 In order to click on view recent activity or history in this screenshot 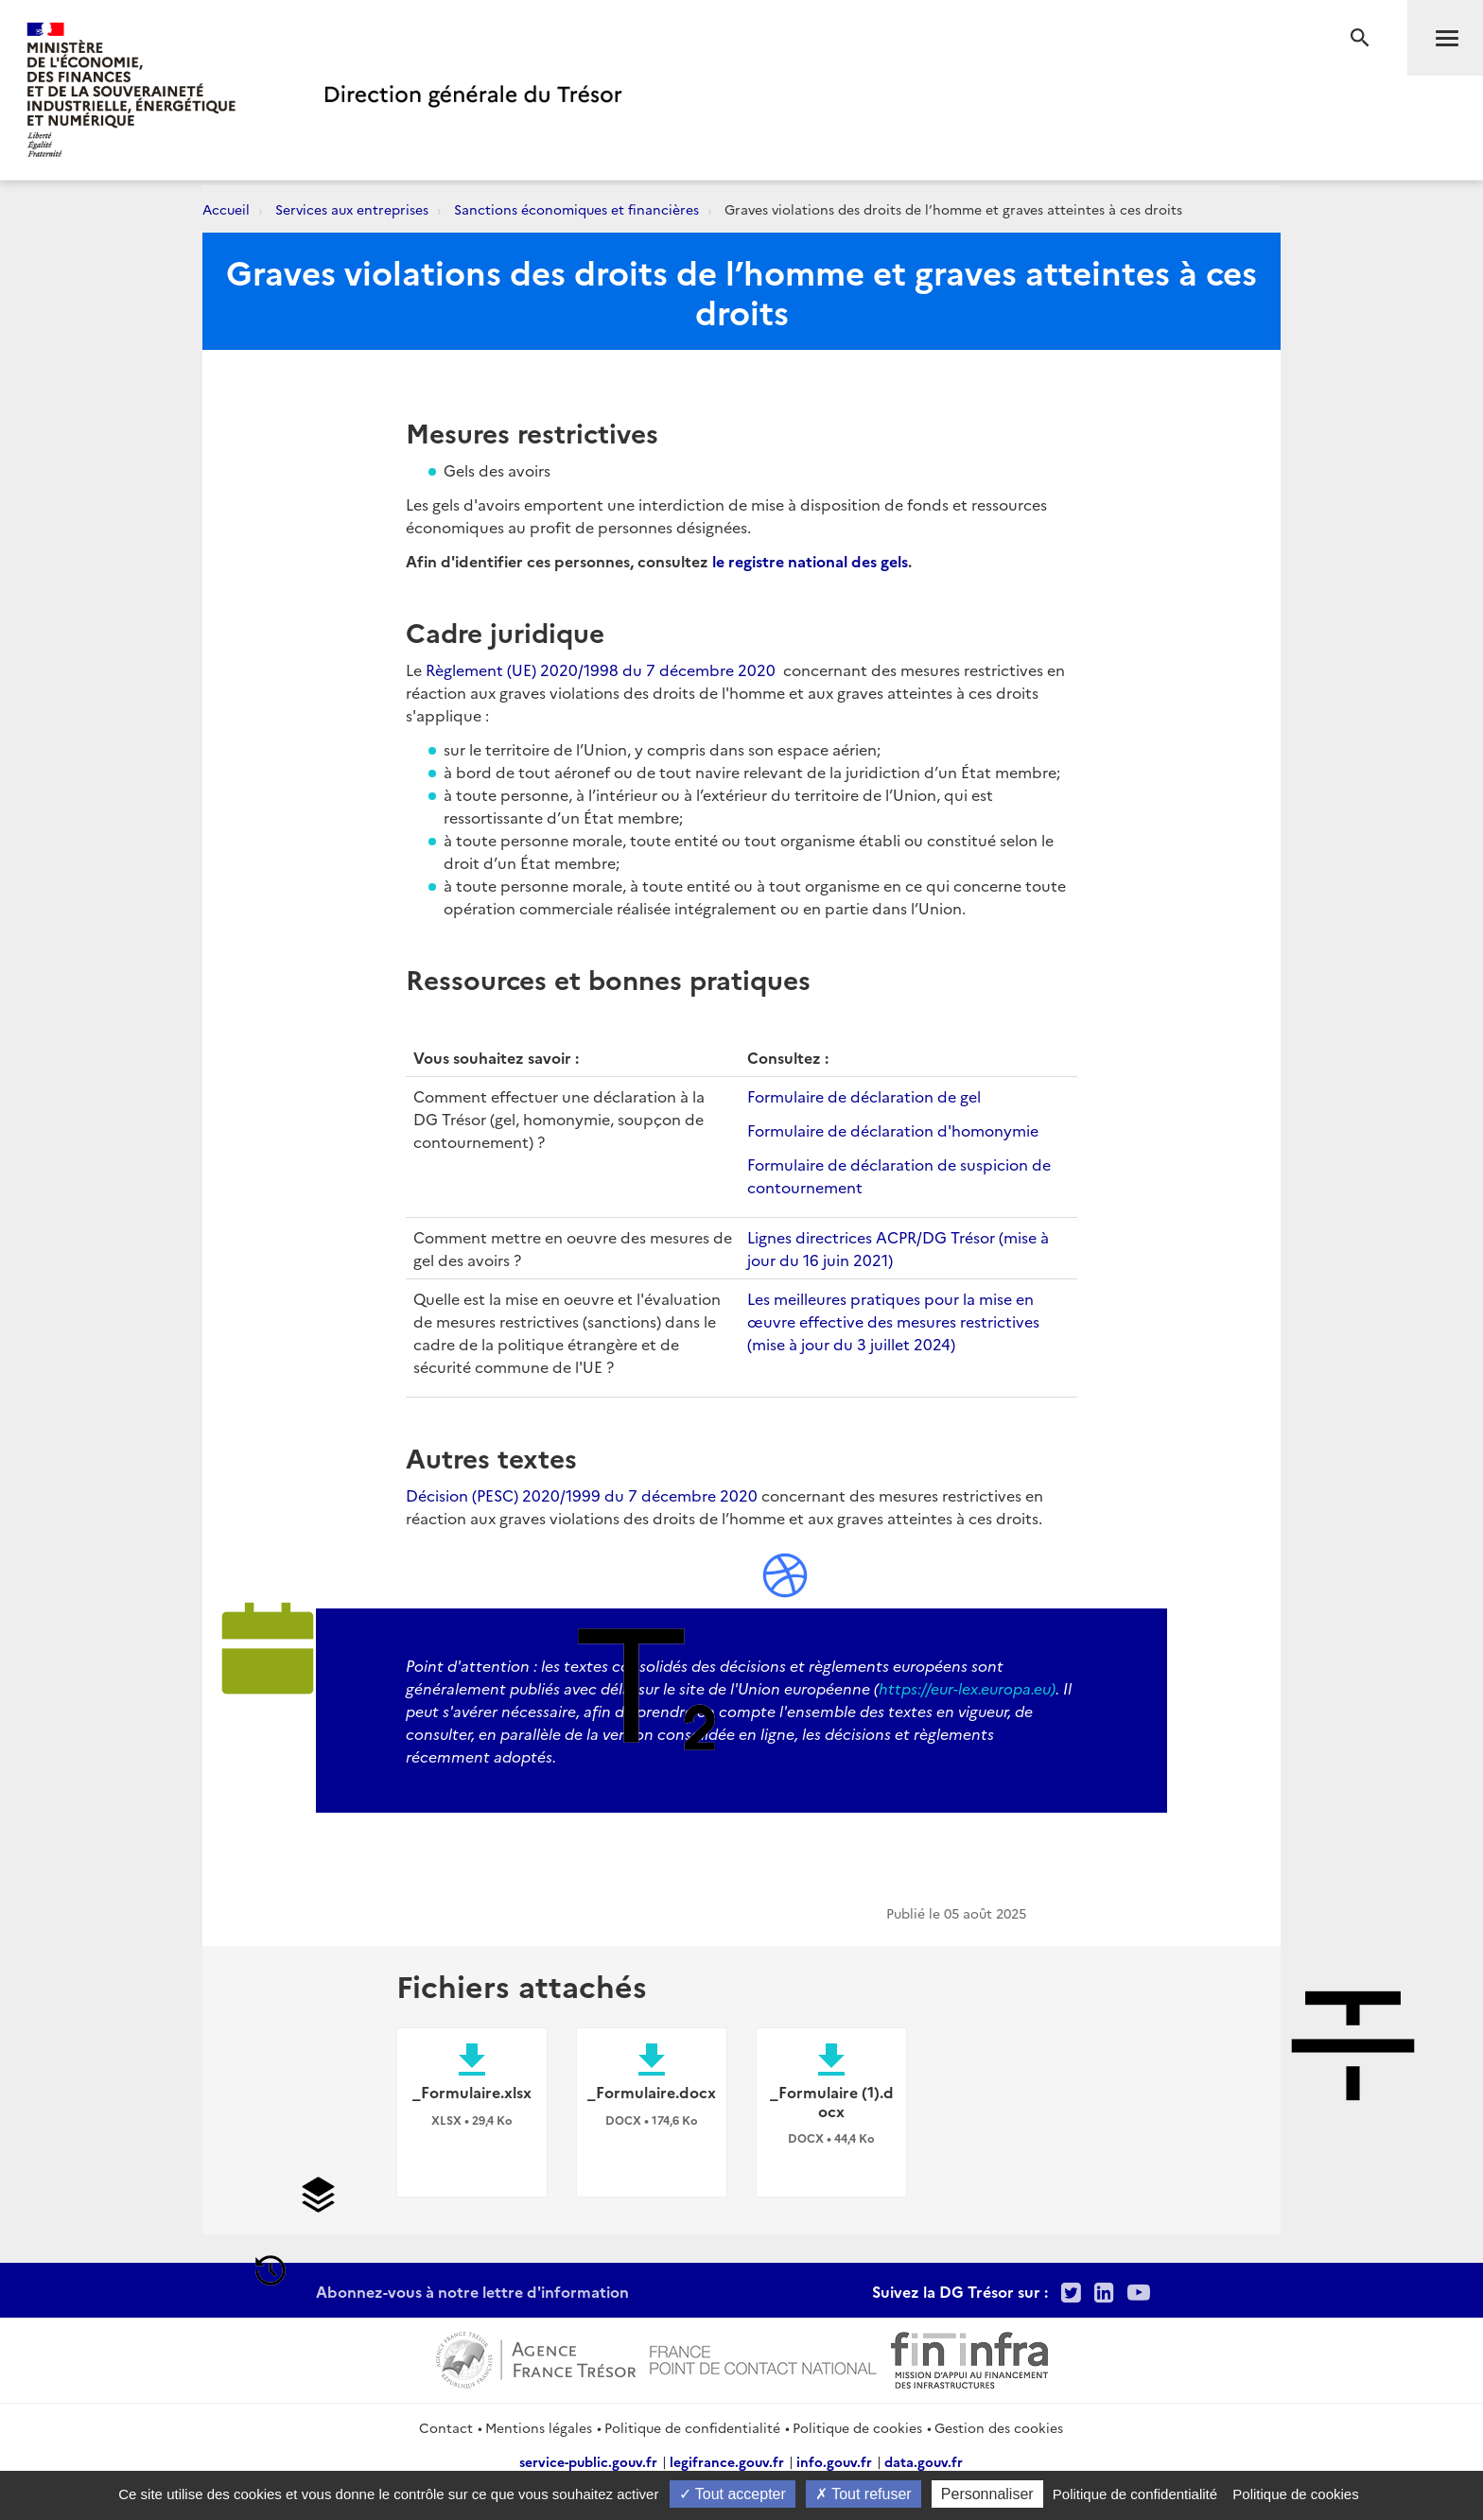, I will do `click(270, 2270)`.